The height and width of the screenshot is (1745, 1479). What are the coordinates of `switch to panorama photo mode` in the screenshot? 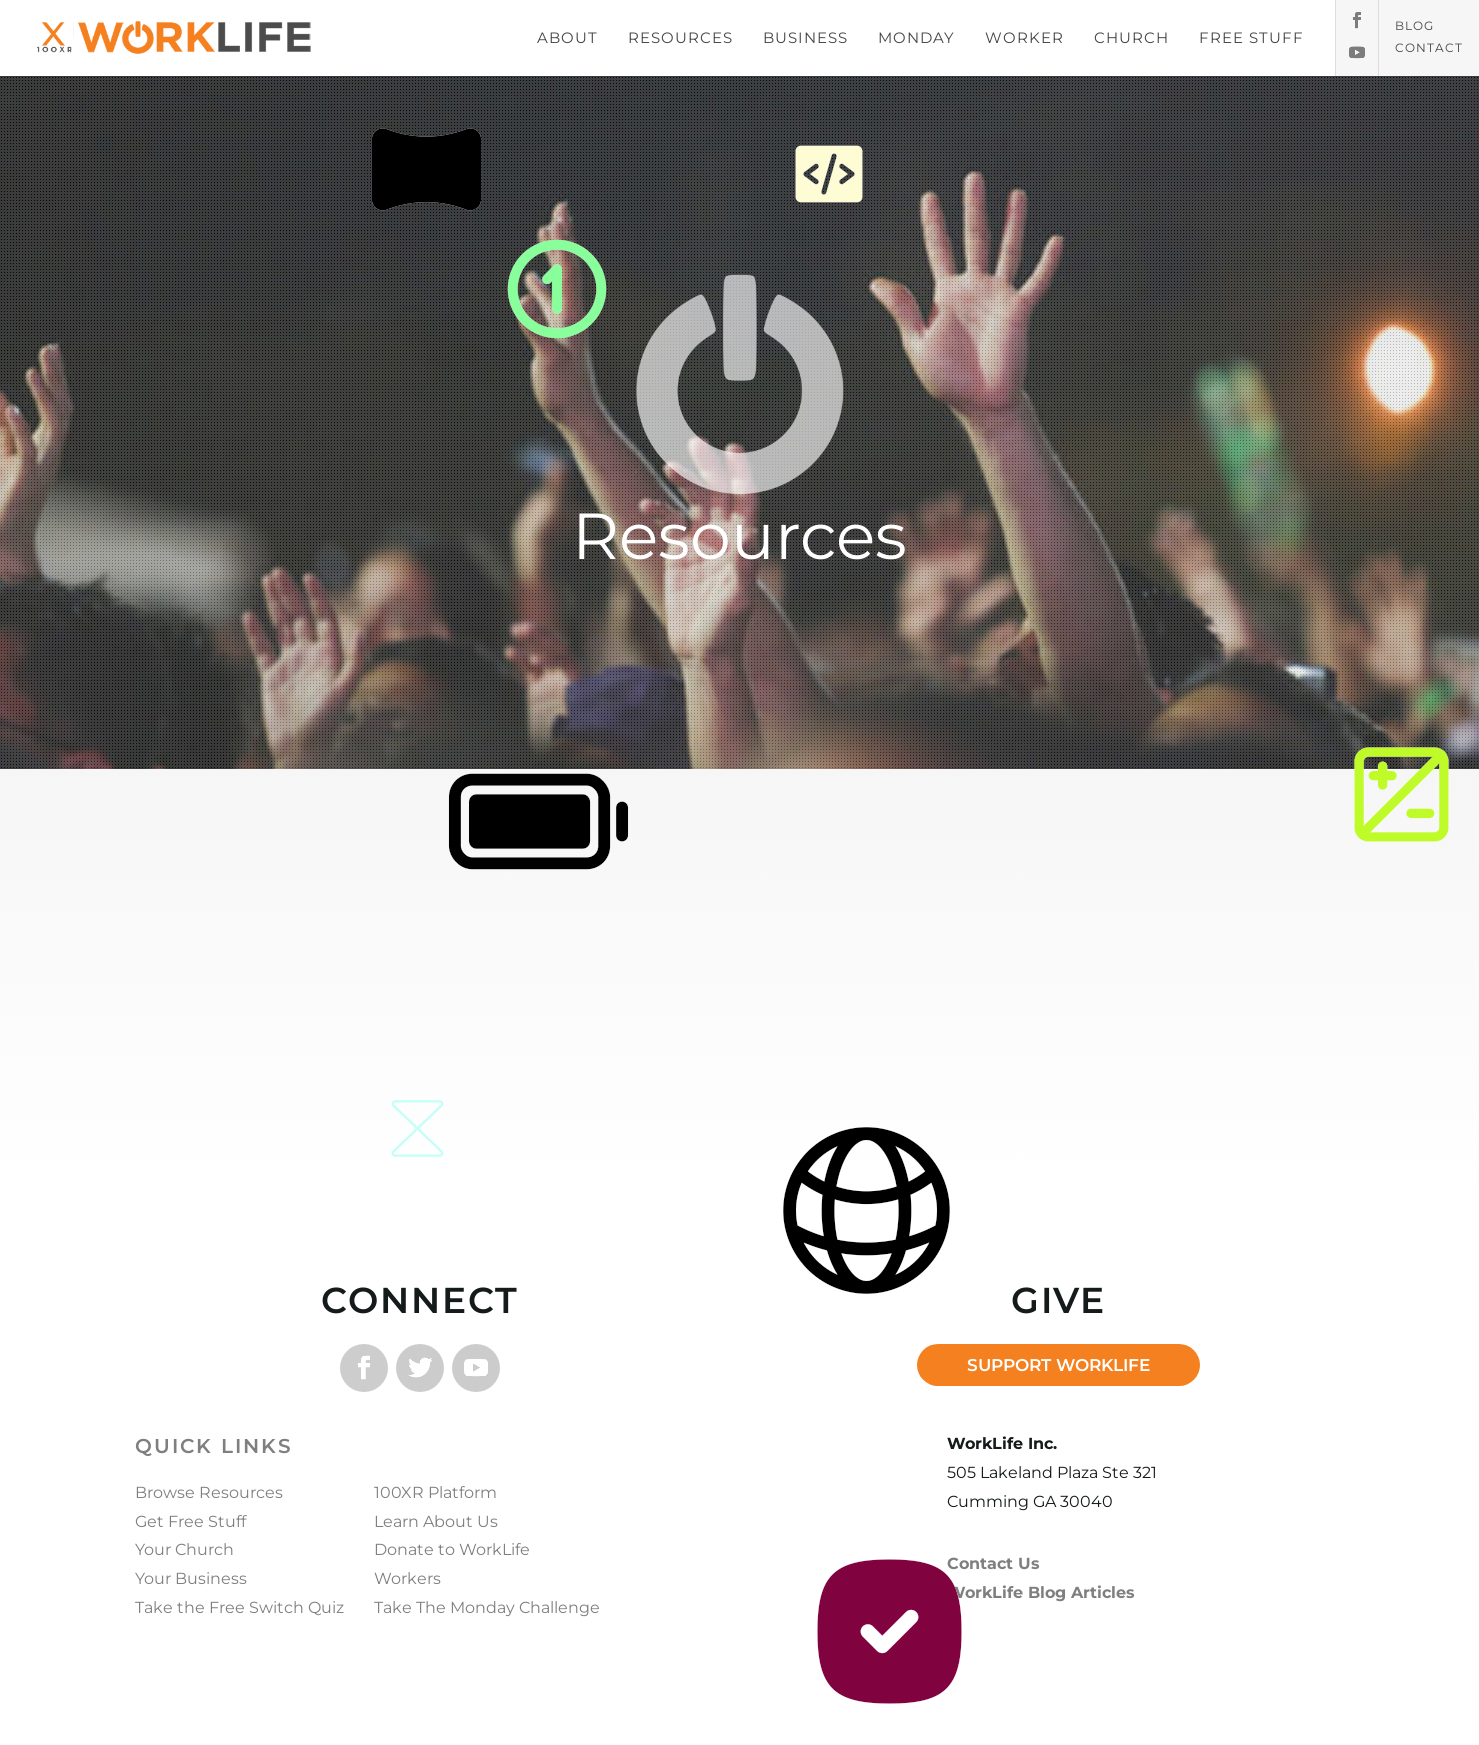 It's located at (426, 169).